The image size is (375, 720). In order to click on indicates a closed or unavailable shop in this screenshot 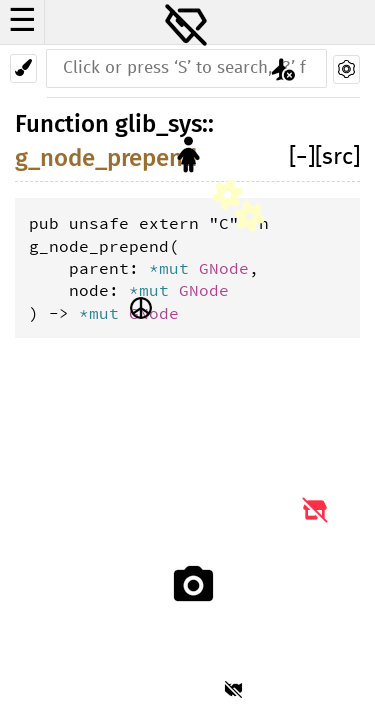, I will do `click(315, 510)`.